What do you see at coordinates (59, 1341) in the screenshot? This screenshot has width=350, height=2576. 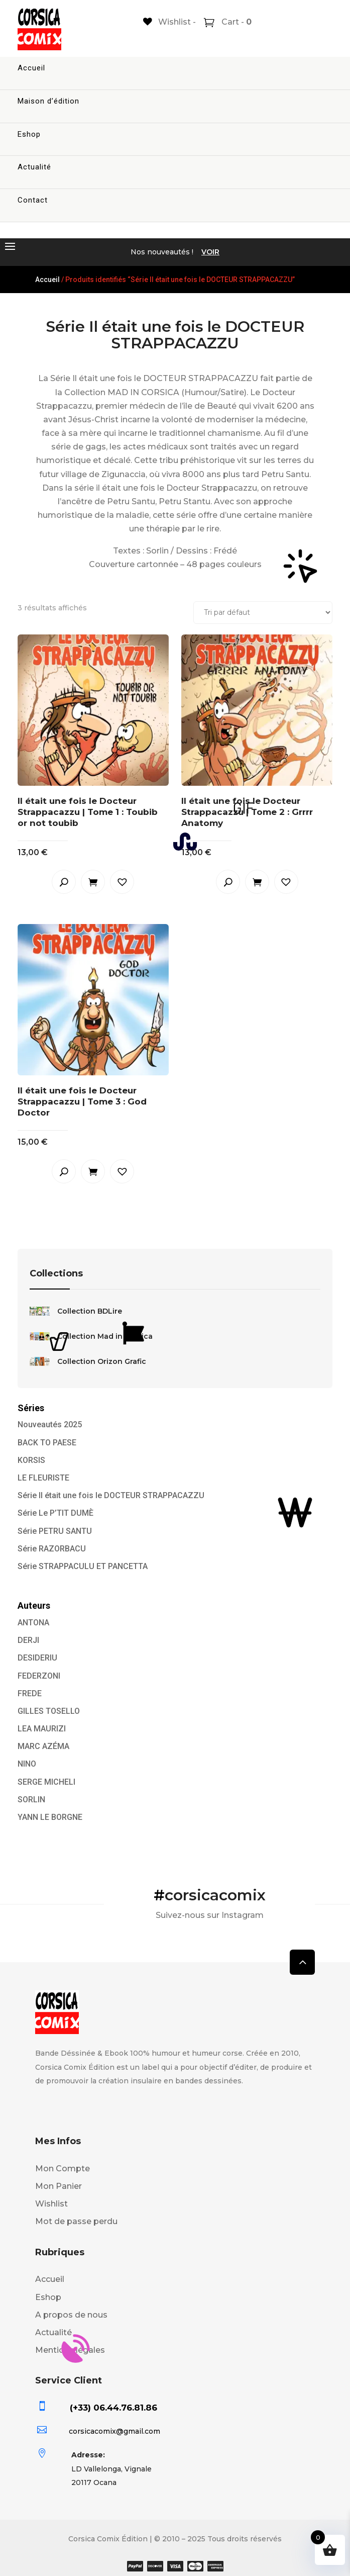 I see `open kbin social platform` at bounding box center [59, 1341].